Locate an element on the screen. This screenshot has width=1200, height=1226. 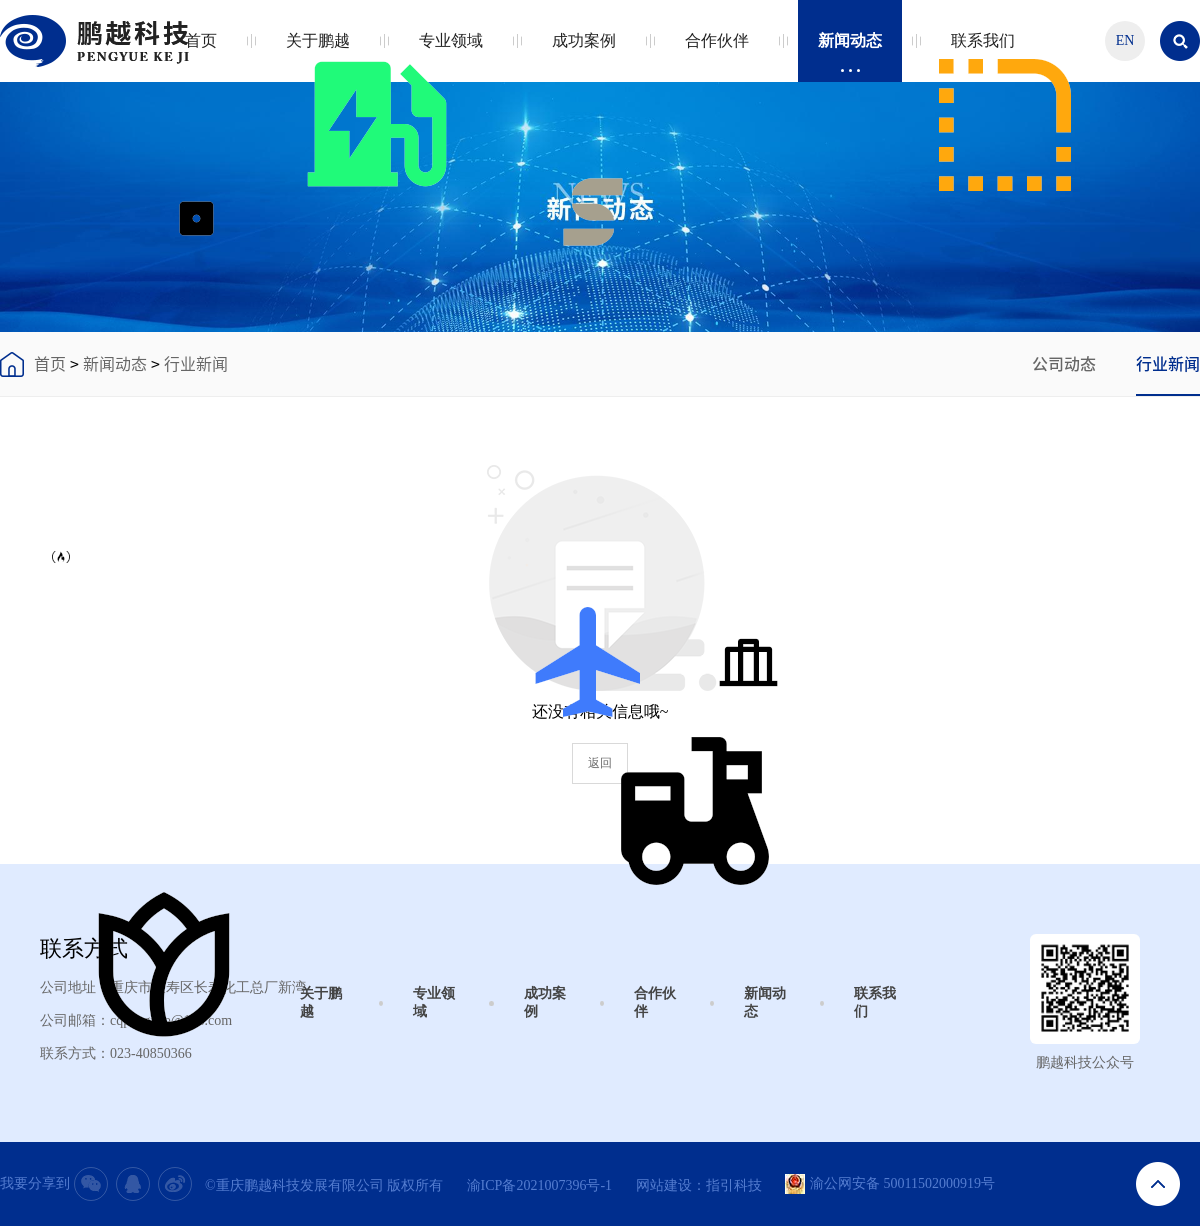
luggage deposit or storage location is located at coordinates (748, 662).